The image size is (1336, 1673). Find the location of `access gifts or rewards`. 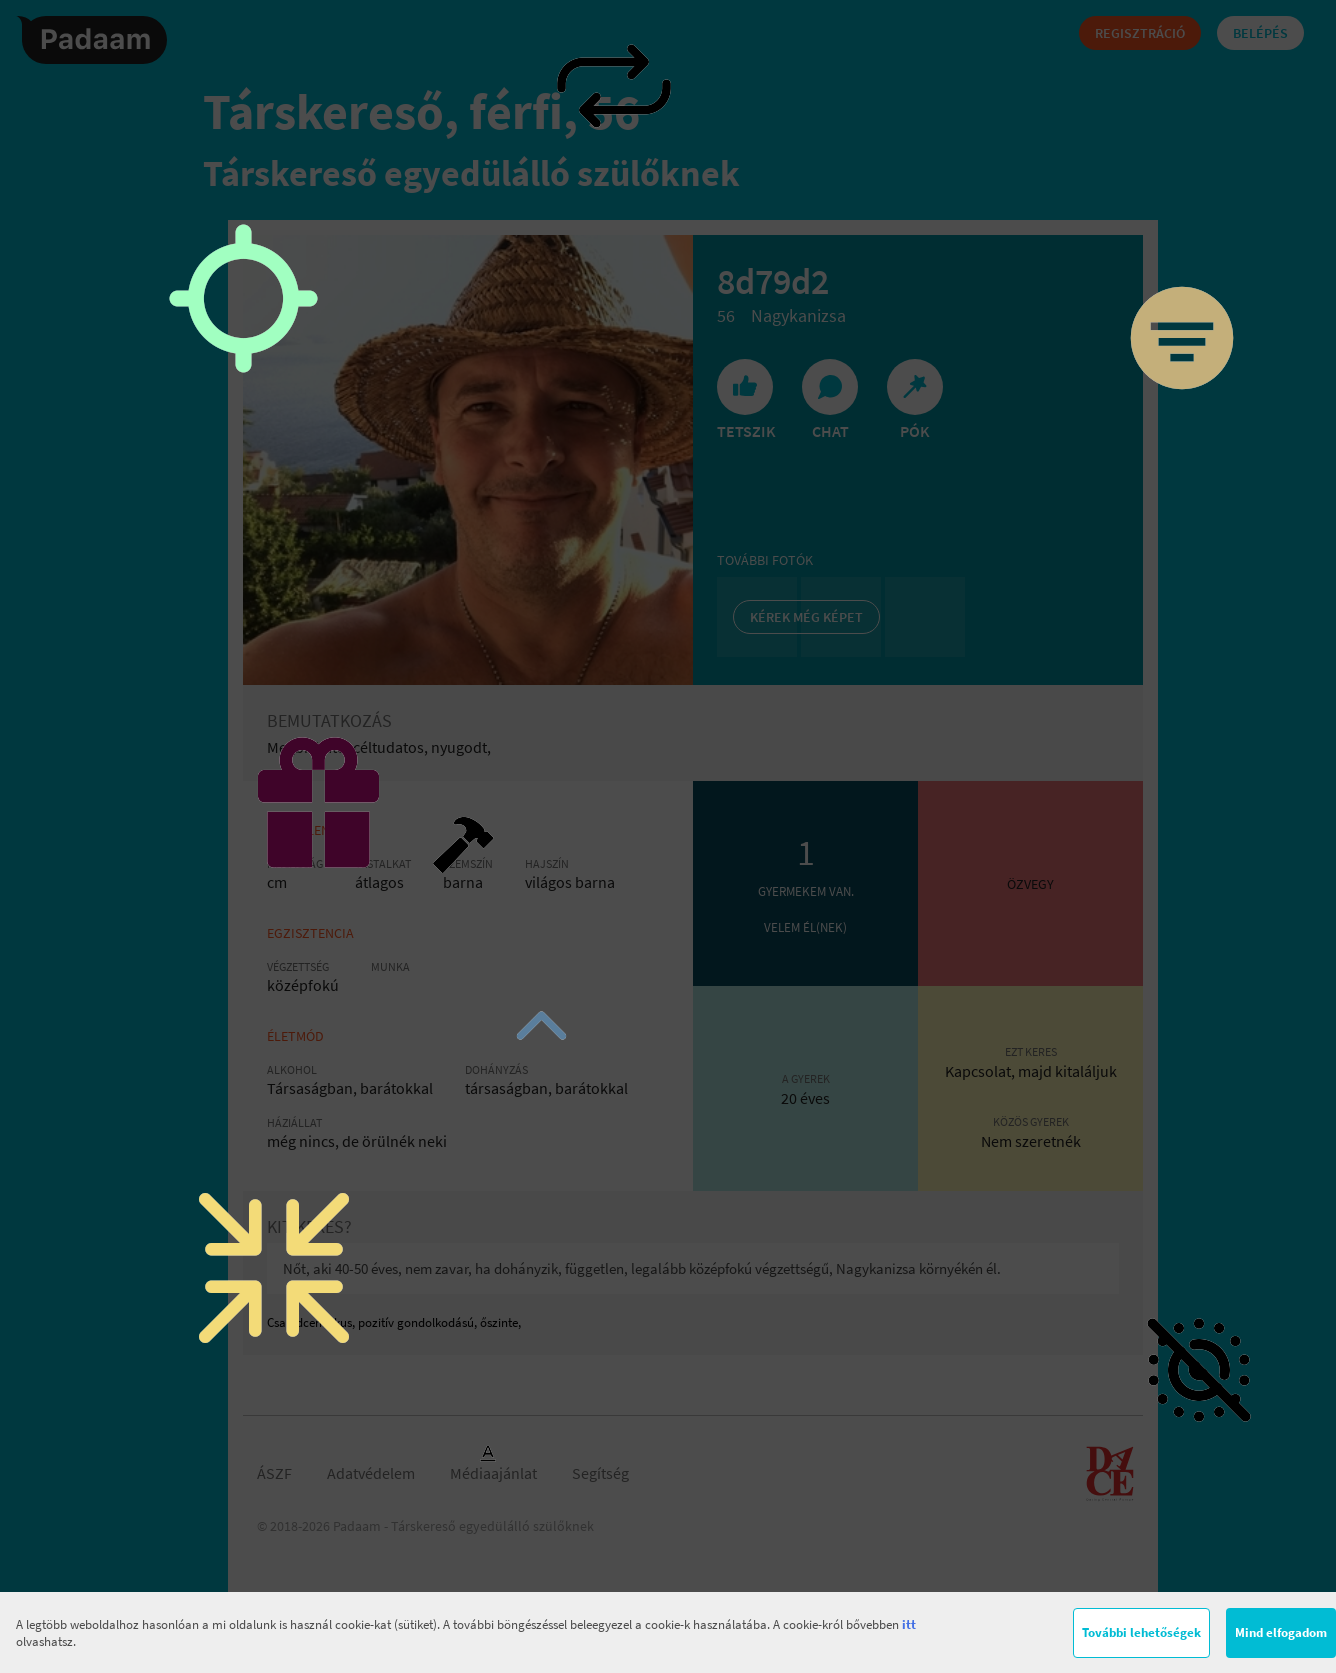

access gifts or rewards is located at coordinates (318, 802).